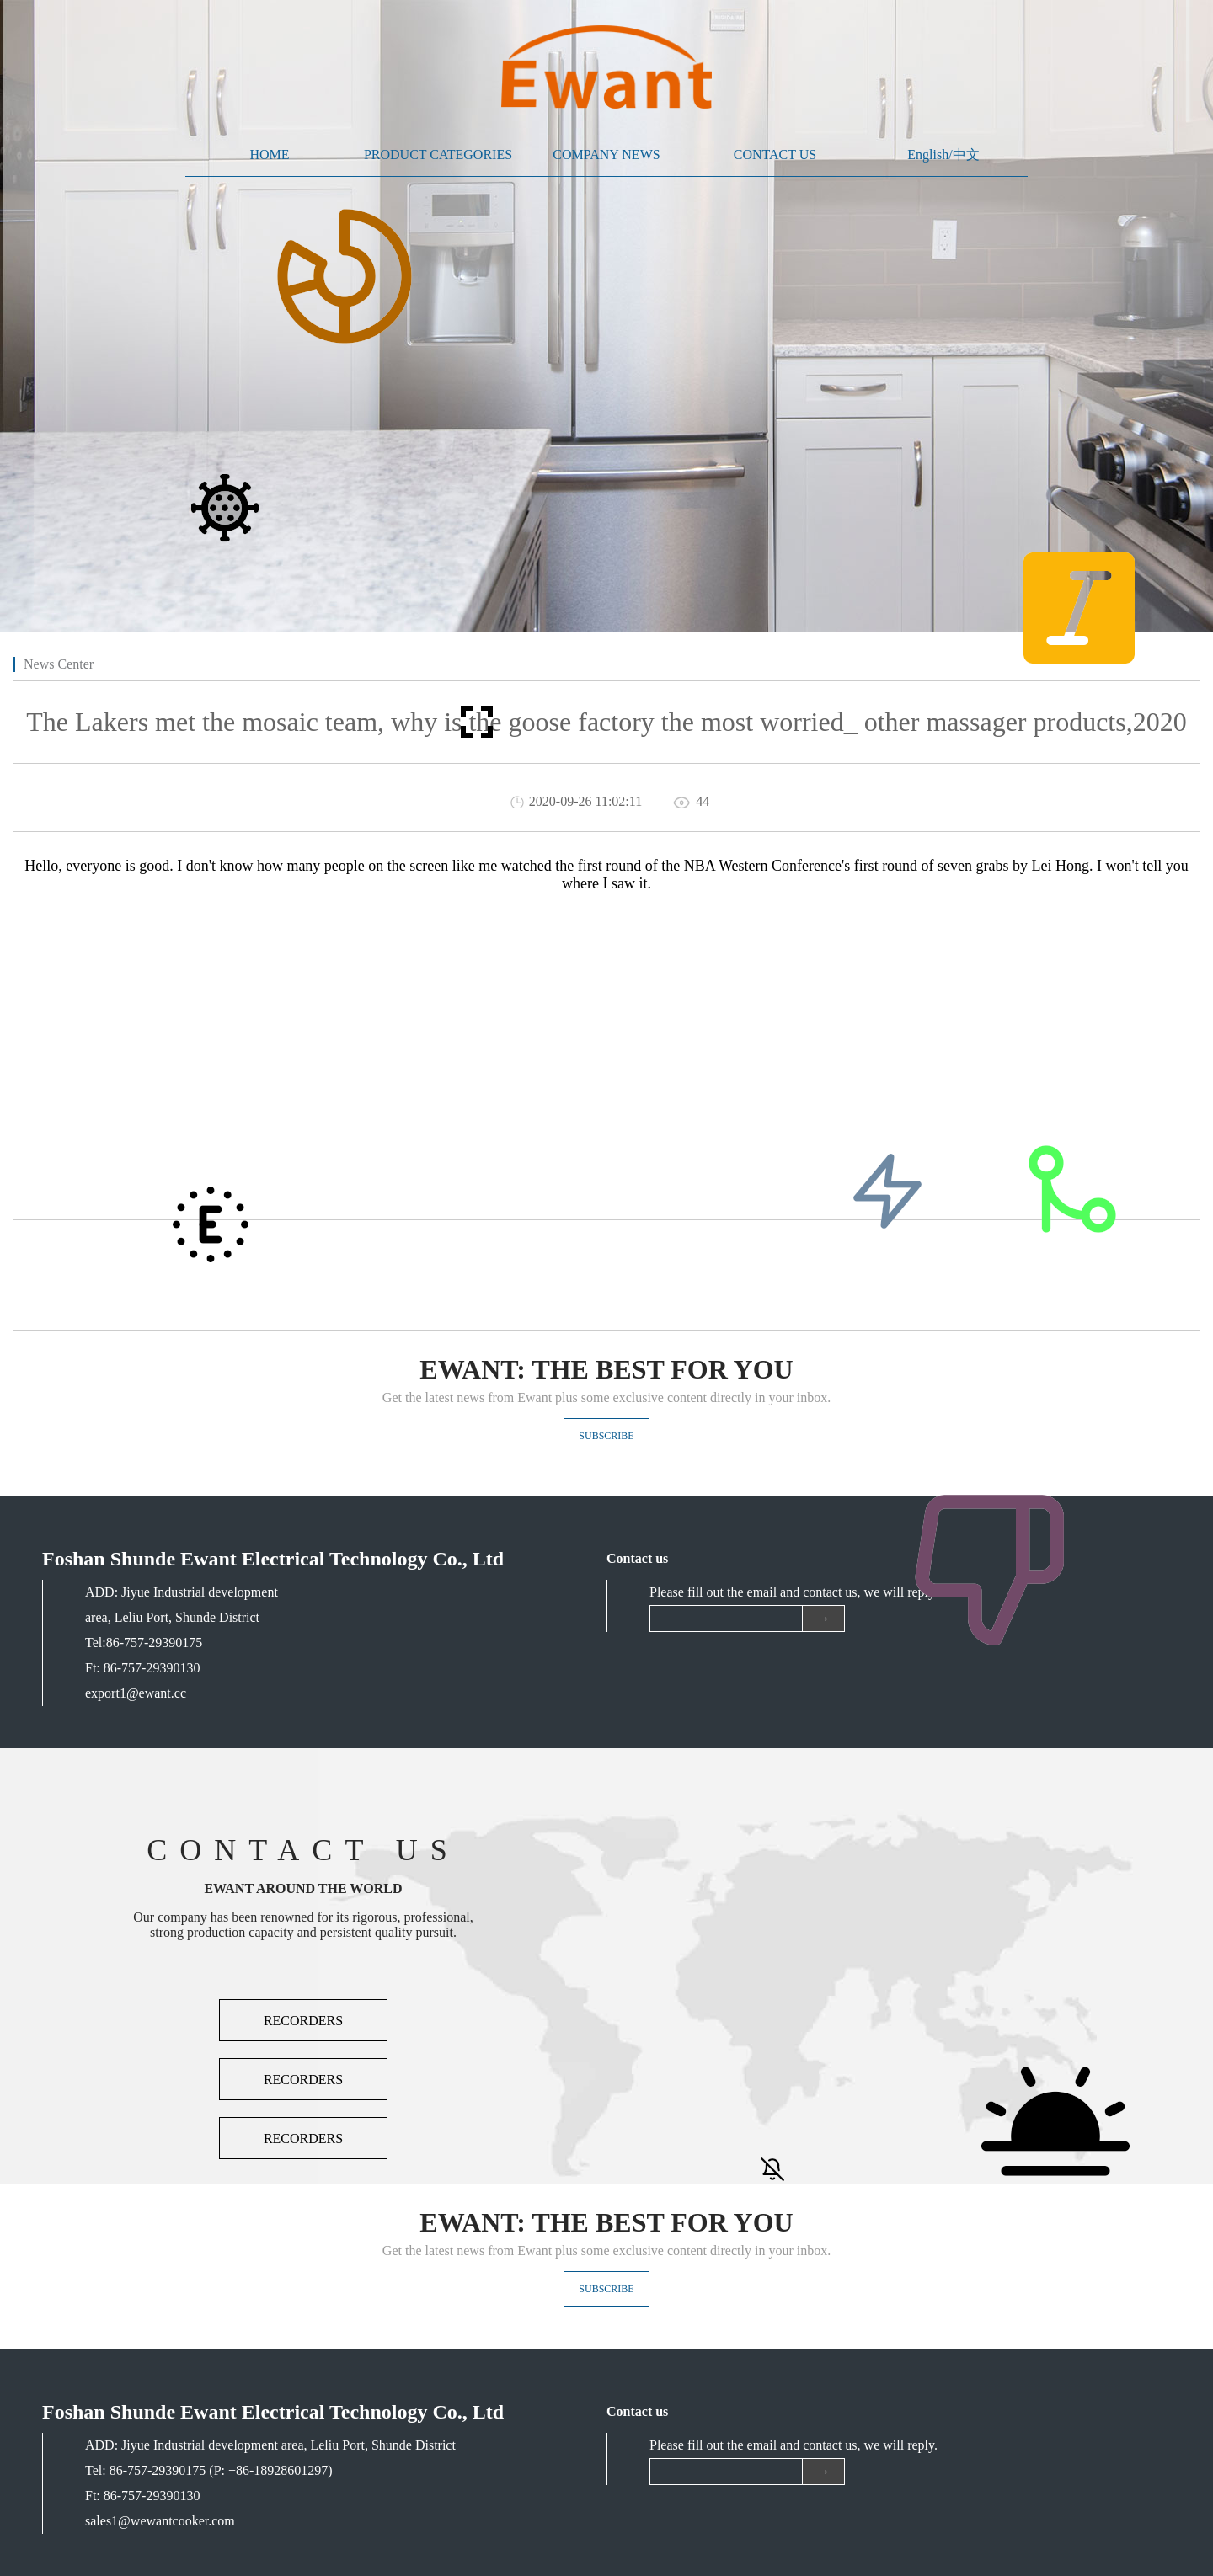  What do you see at coordinates (1079, 608) in the screenshot?
I see `apply italic formatting to selected text` at bounding box center [1079, 608].